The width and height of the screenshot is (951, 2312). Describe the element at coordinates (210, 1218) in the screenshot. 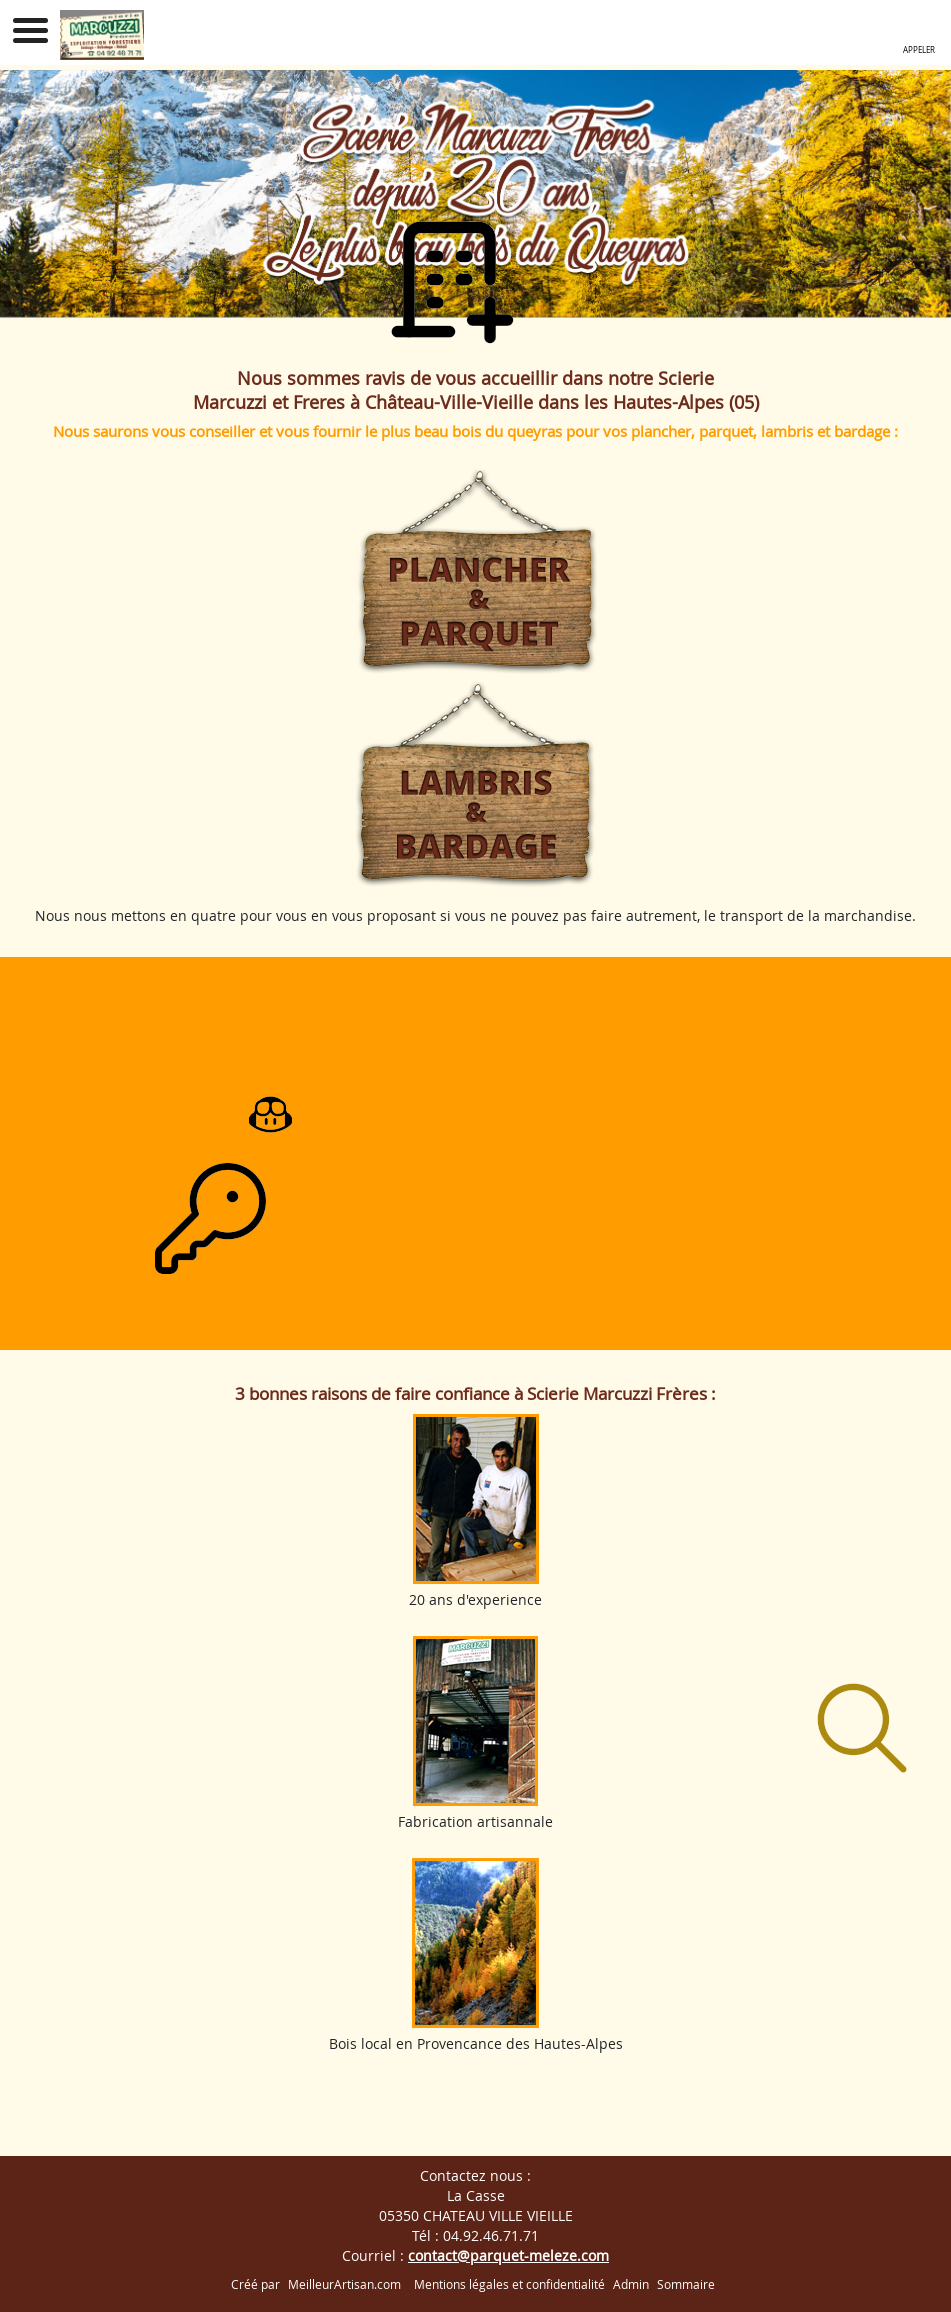

I see `access account security settings` at that location.